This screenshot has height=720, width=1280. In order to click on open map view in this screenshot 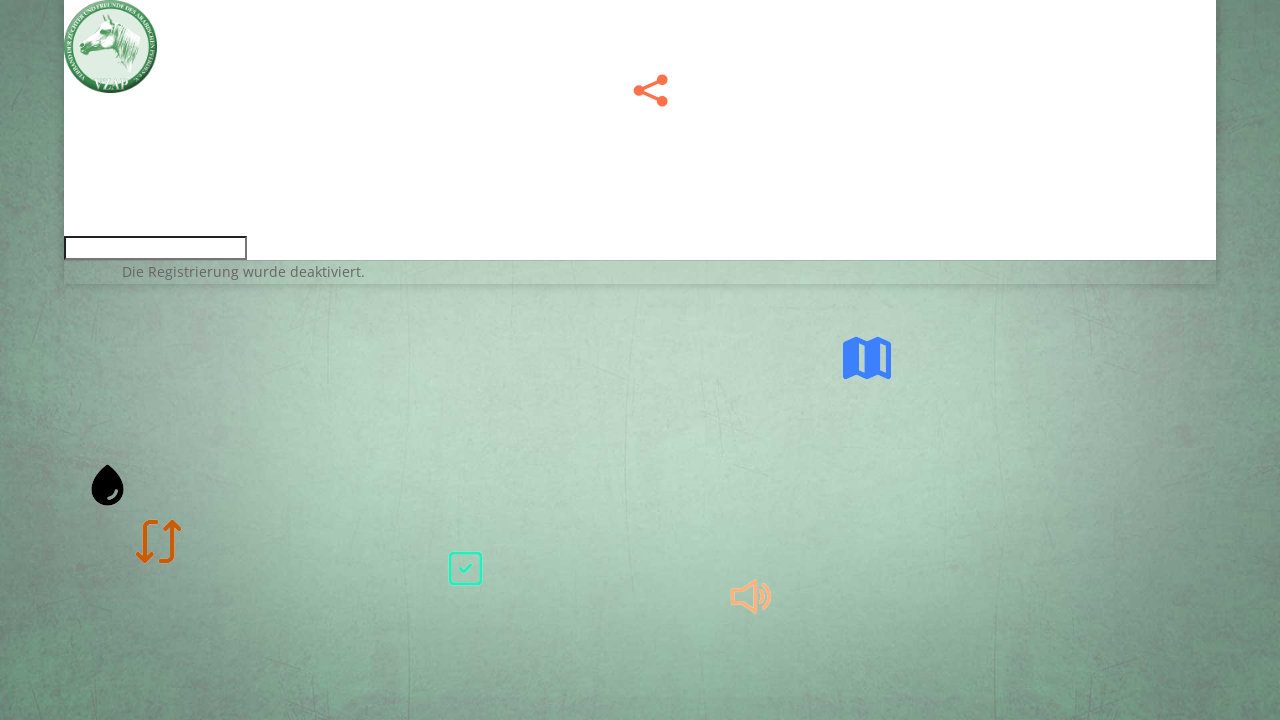, I will do `click(867, 358)`.